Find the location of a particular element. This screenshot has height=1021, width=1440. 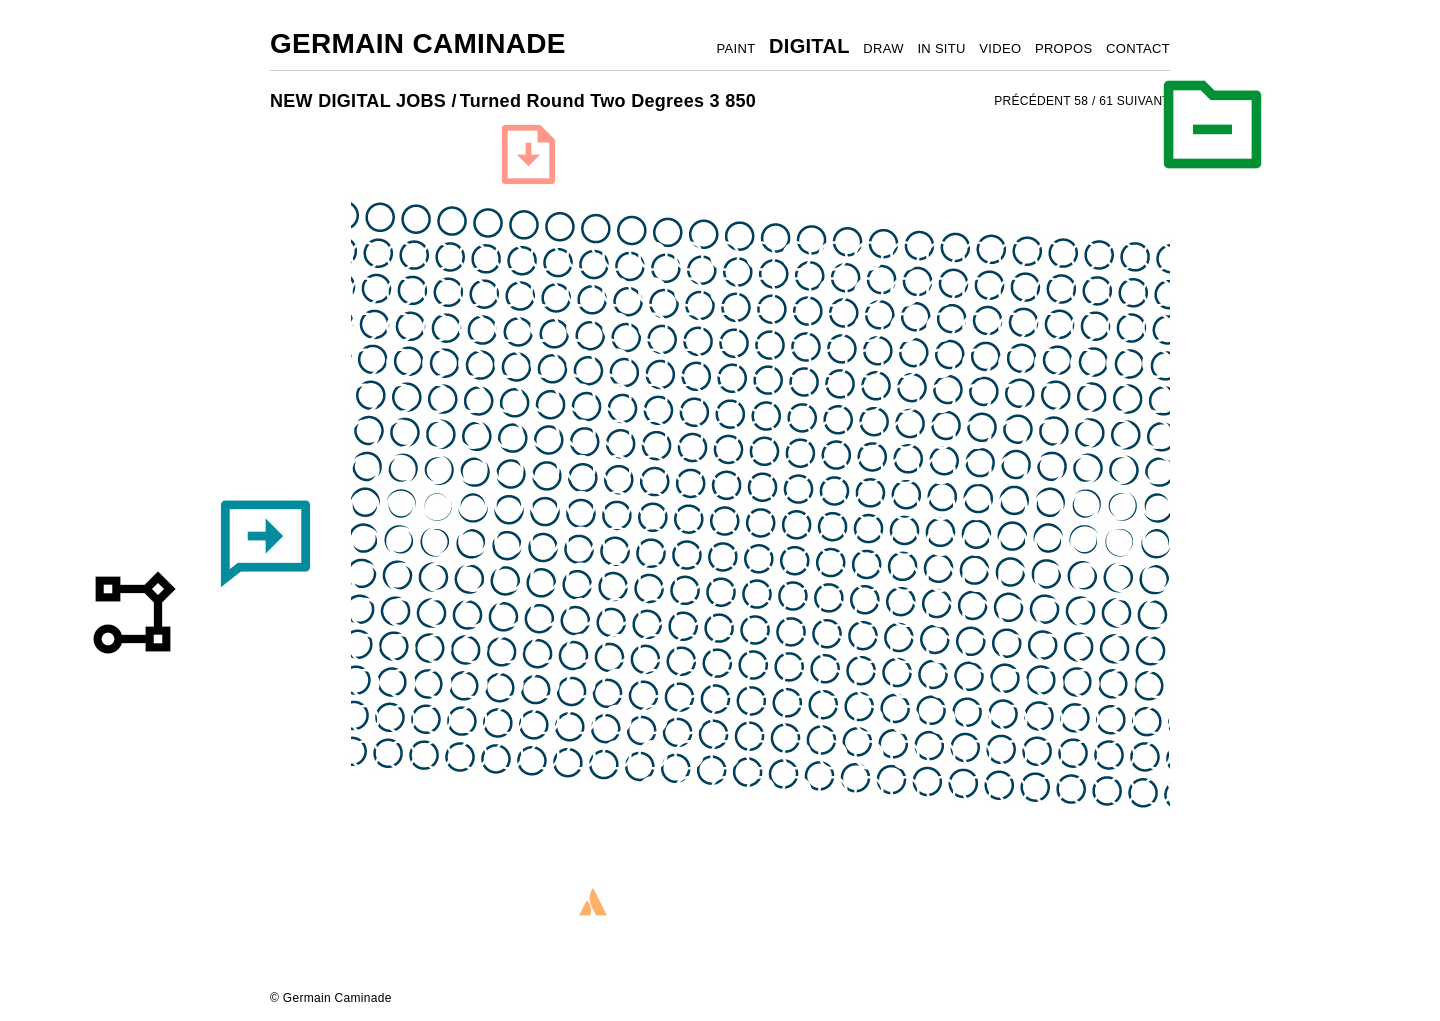

remove items from folder is located at coordinates (1212, 124).